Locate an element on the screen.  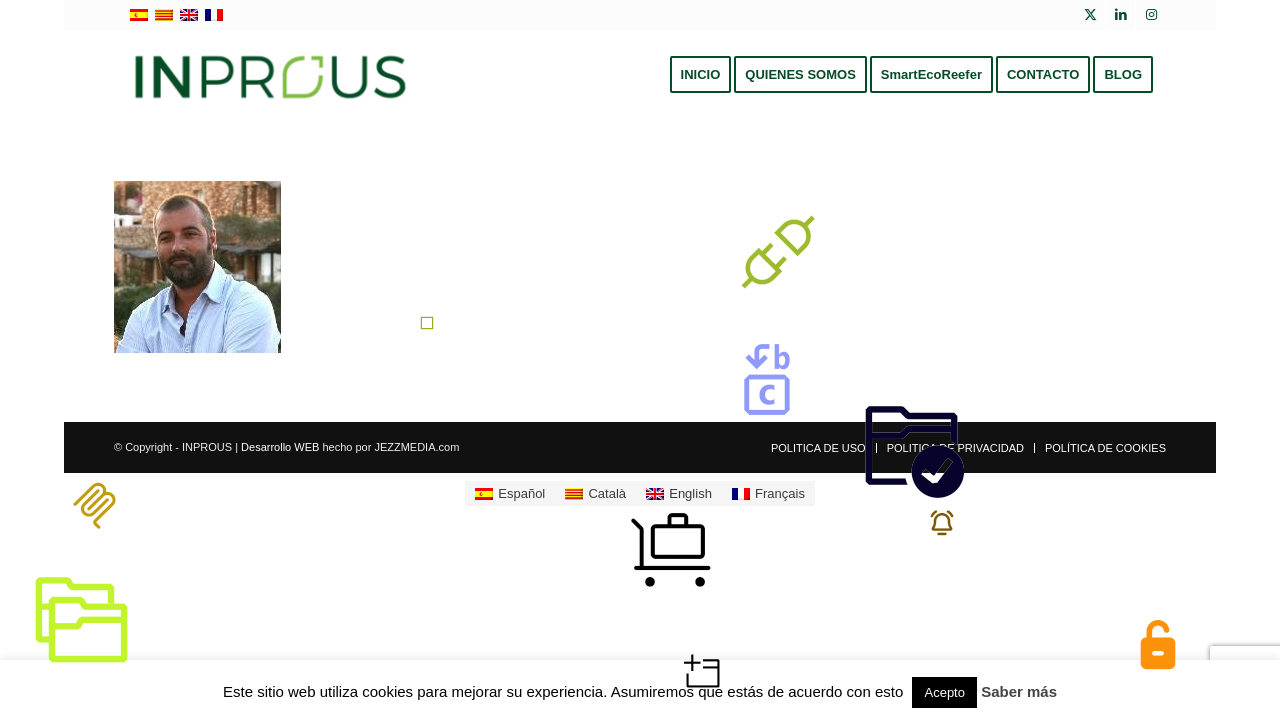
replace selected text or content is located at coordinates (769, 379).